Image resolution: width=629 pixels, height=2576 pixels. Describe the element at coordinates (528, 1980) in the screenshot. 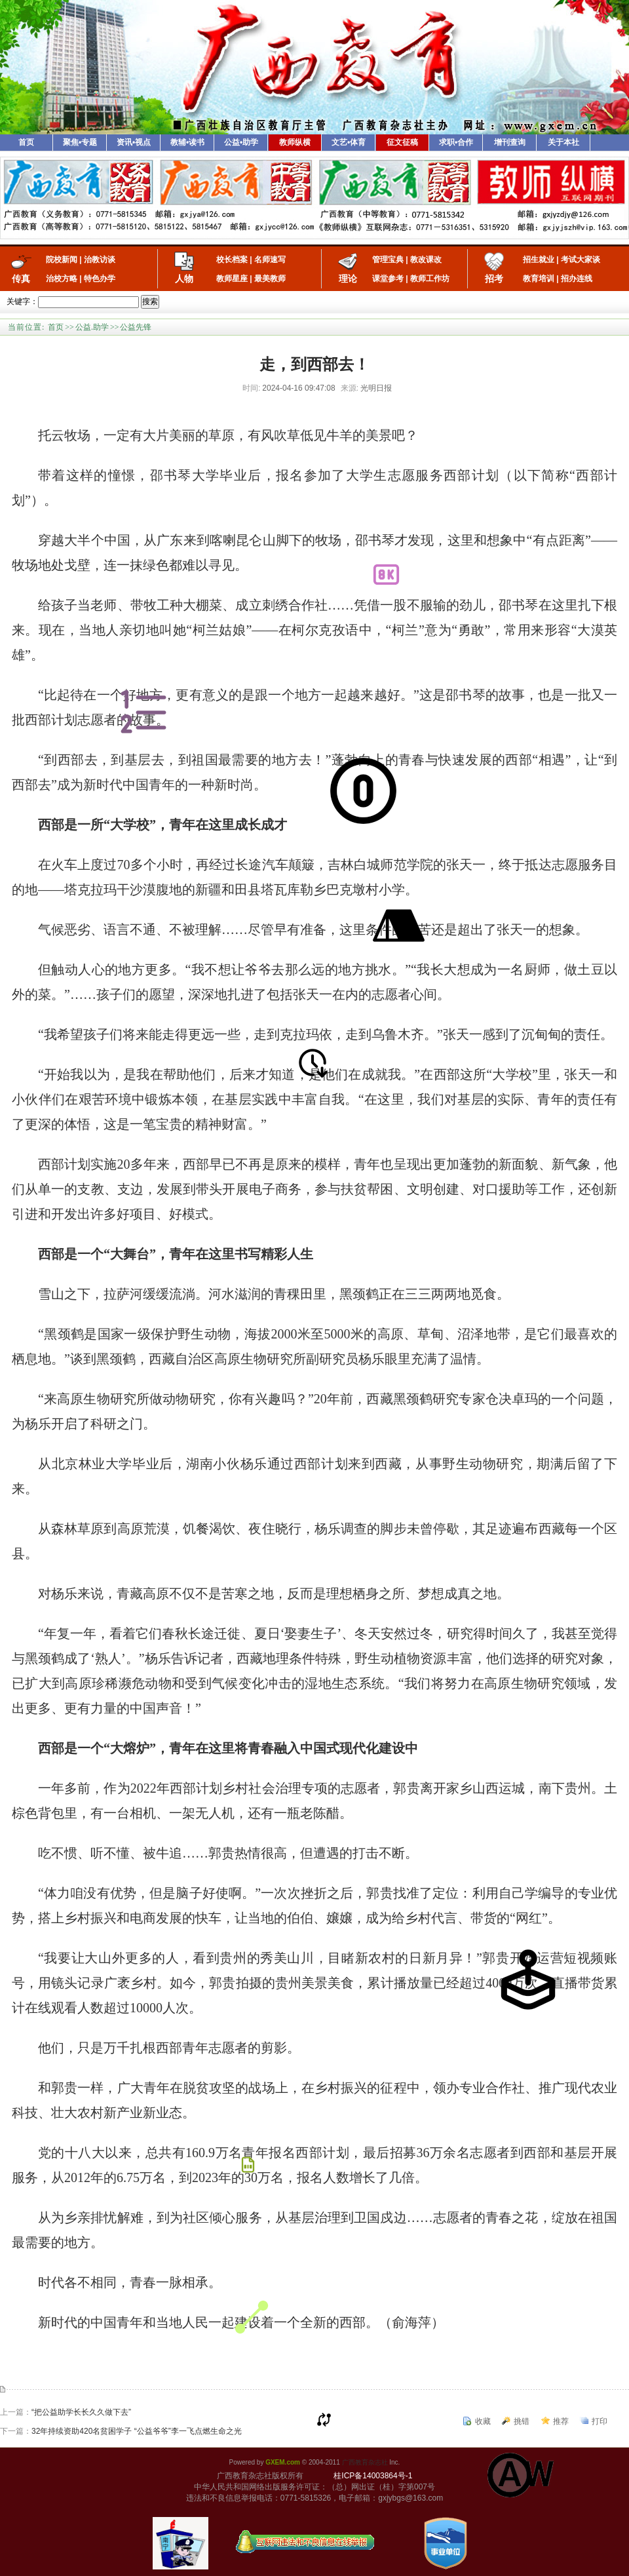

I see `open apple arcade gaming service` at that location.